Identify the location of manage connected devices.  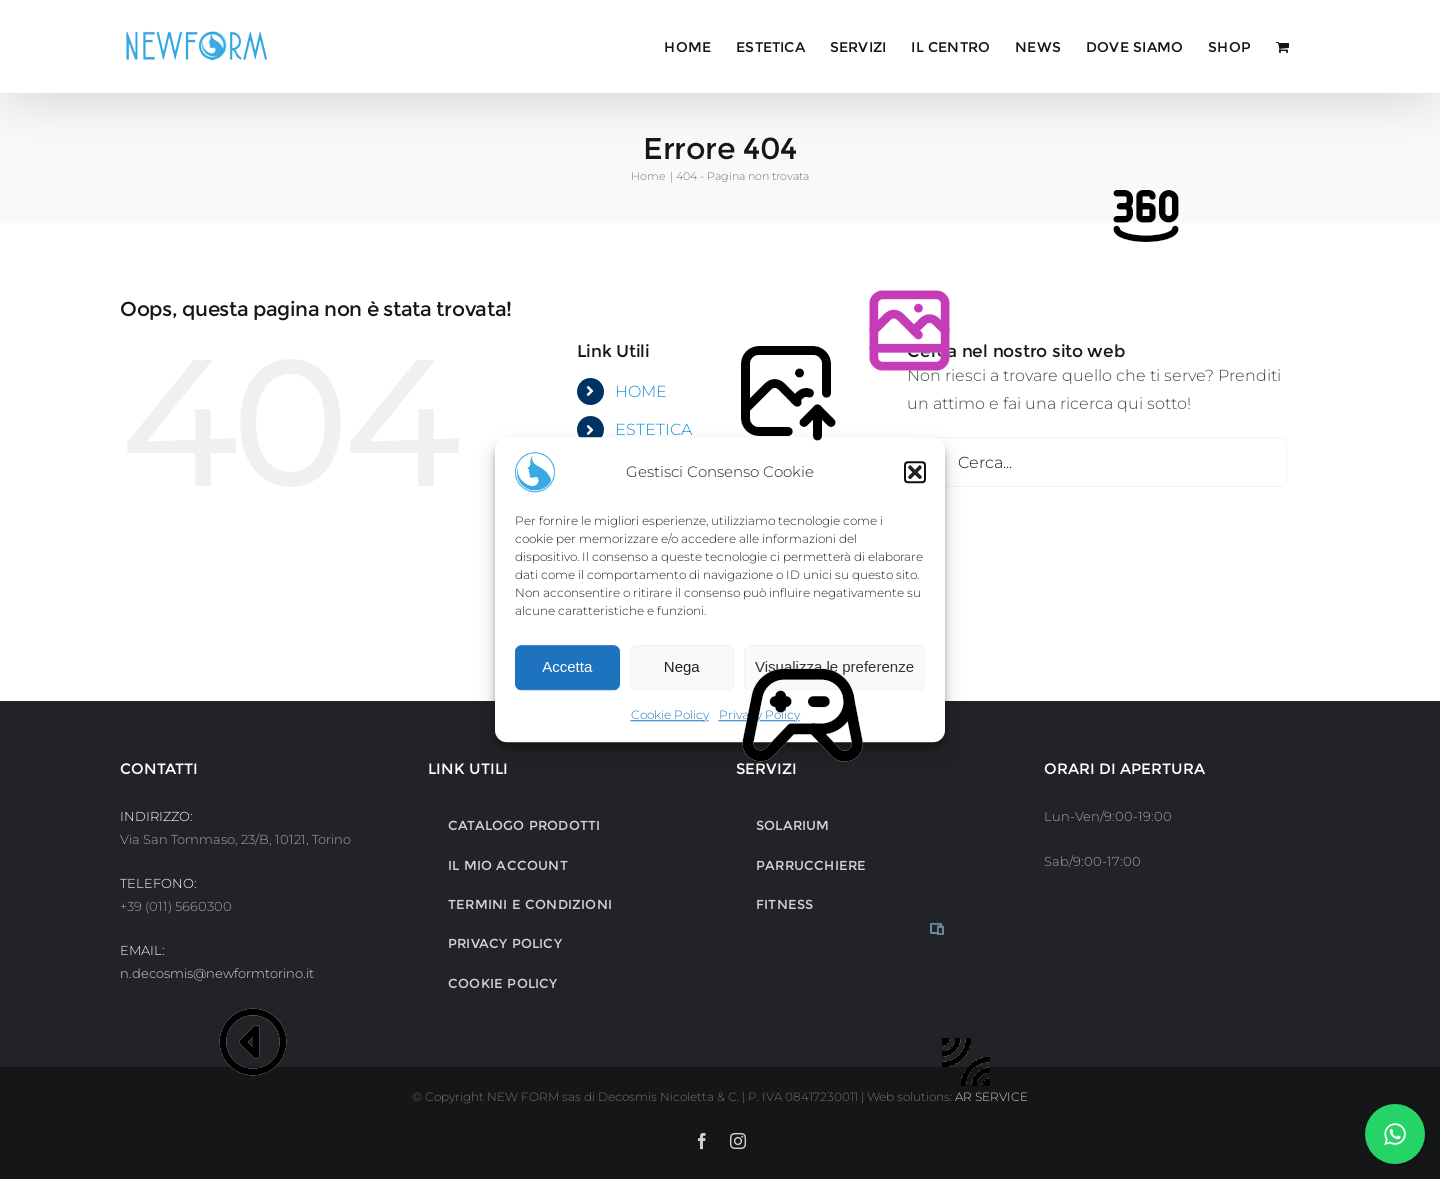
(937, 929).